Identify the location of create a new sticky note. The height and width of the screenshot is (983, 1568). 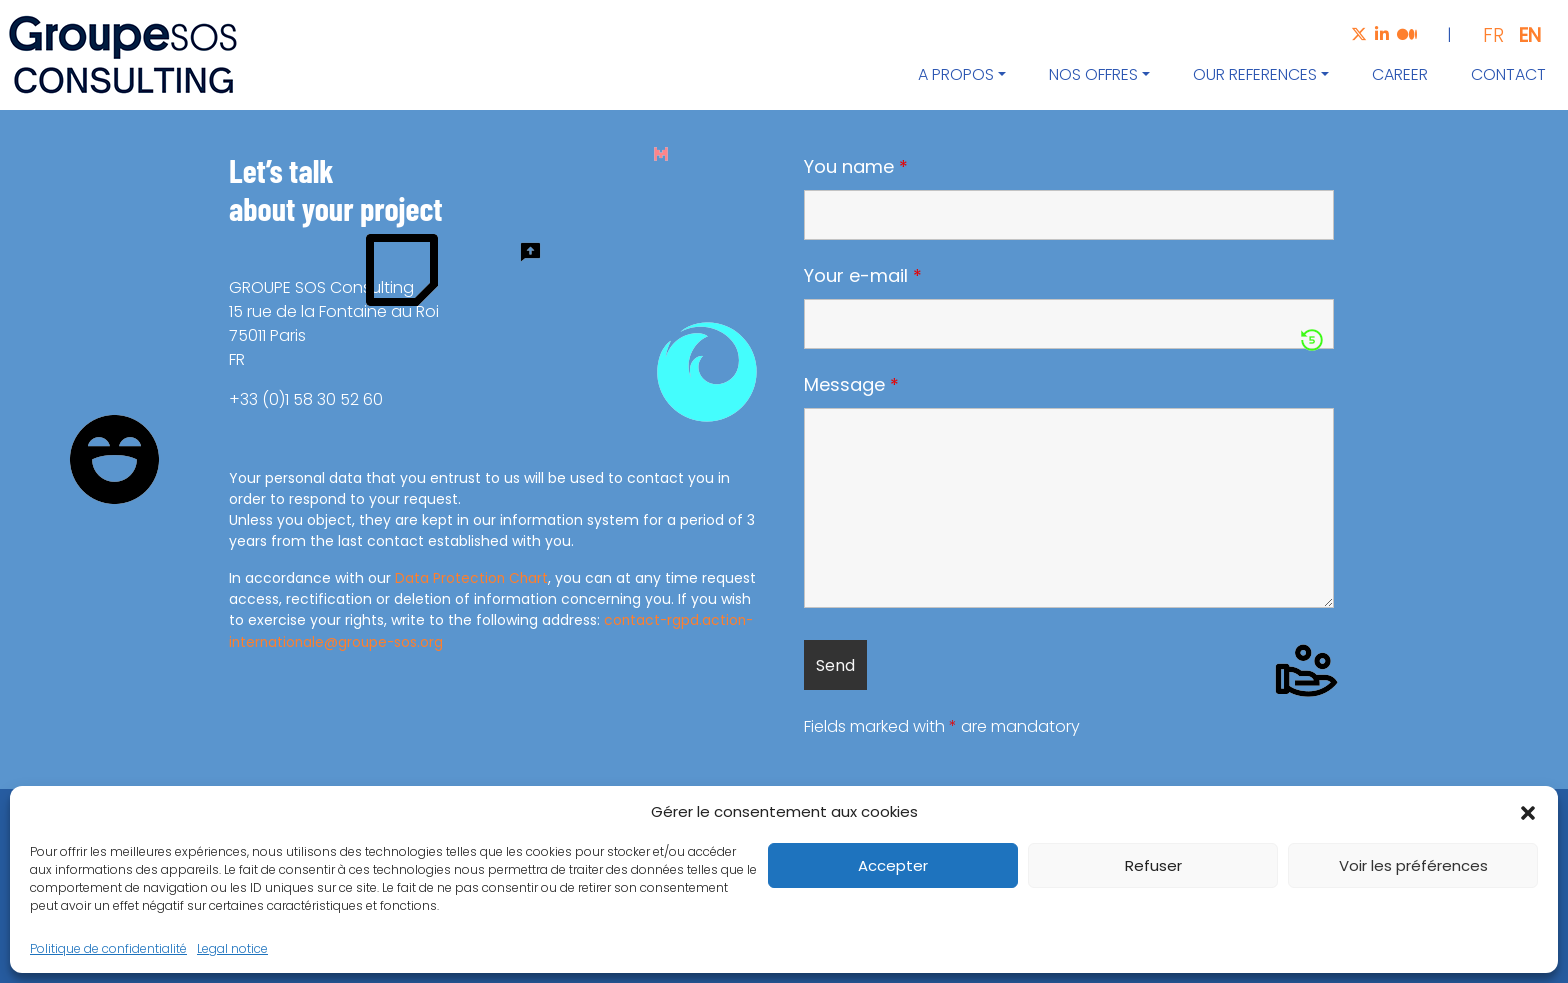
(402, 270).